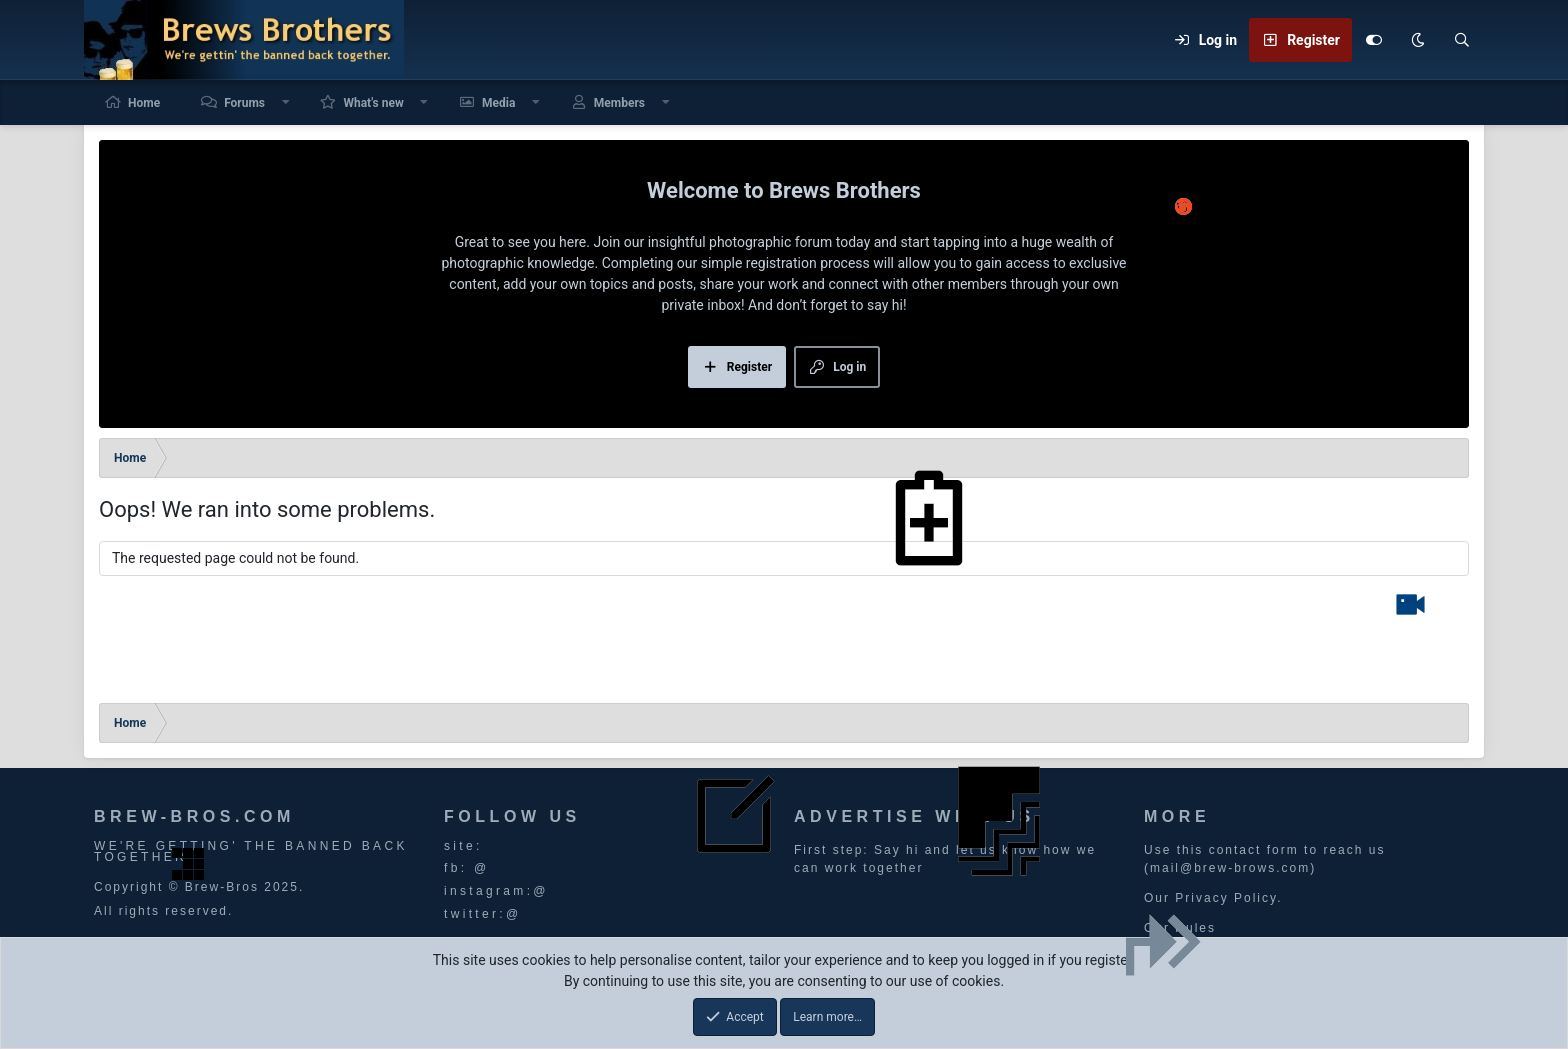  I want to click on forward message to multiple recipients, so click(1160, 946).